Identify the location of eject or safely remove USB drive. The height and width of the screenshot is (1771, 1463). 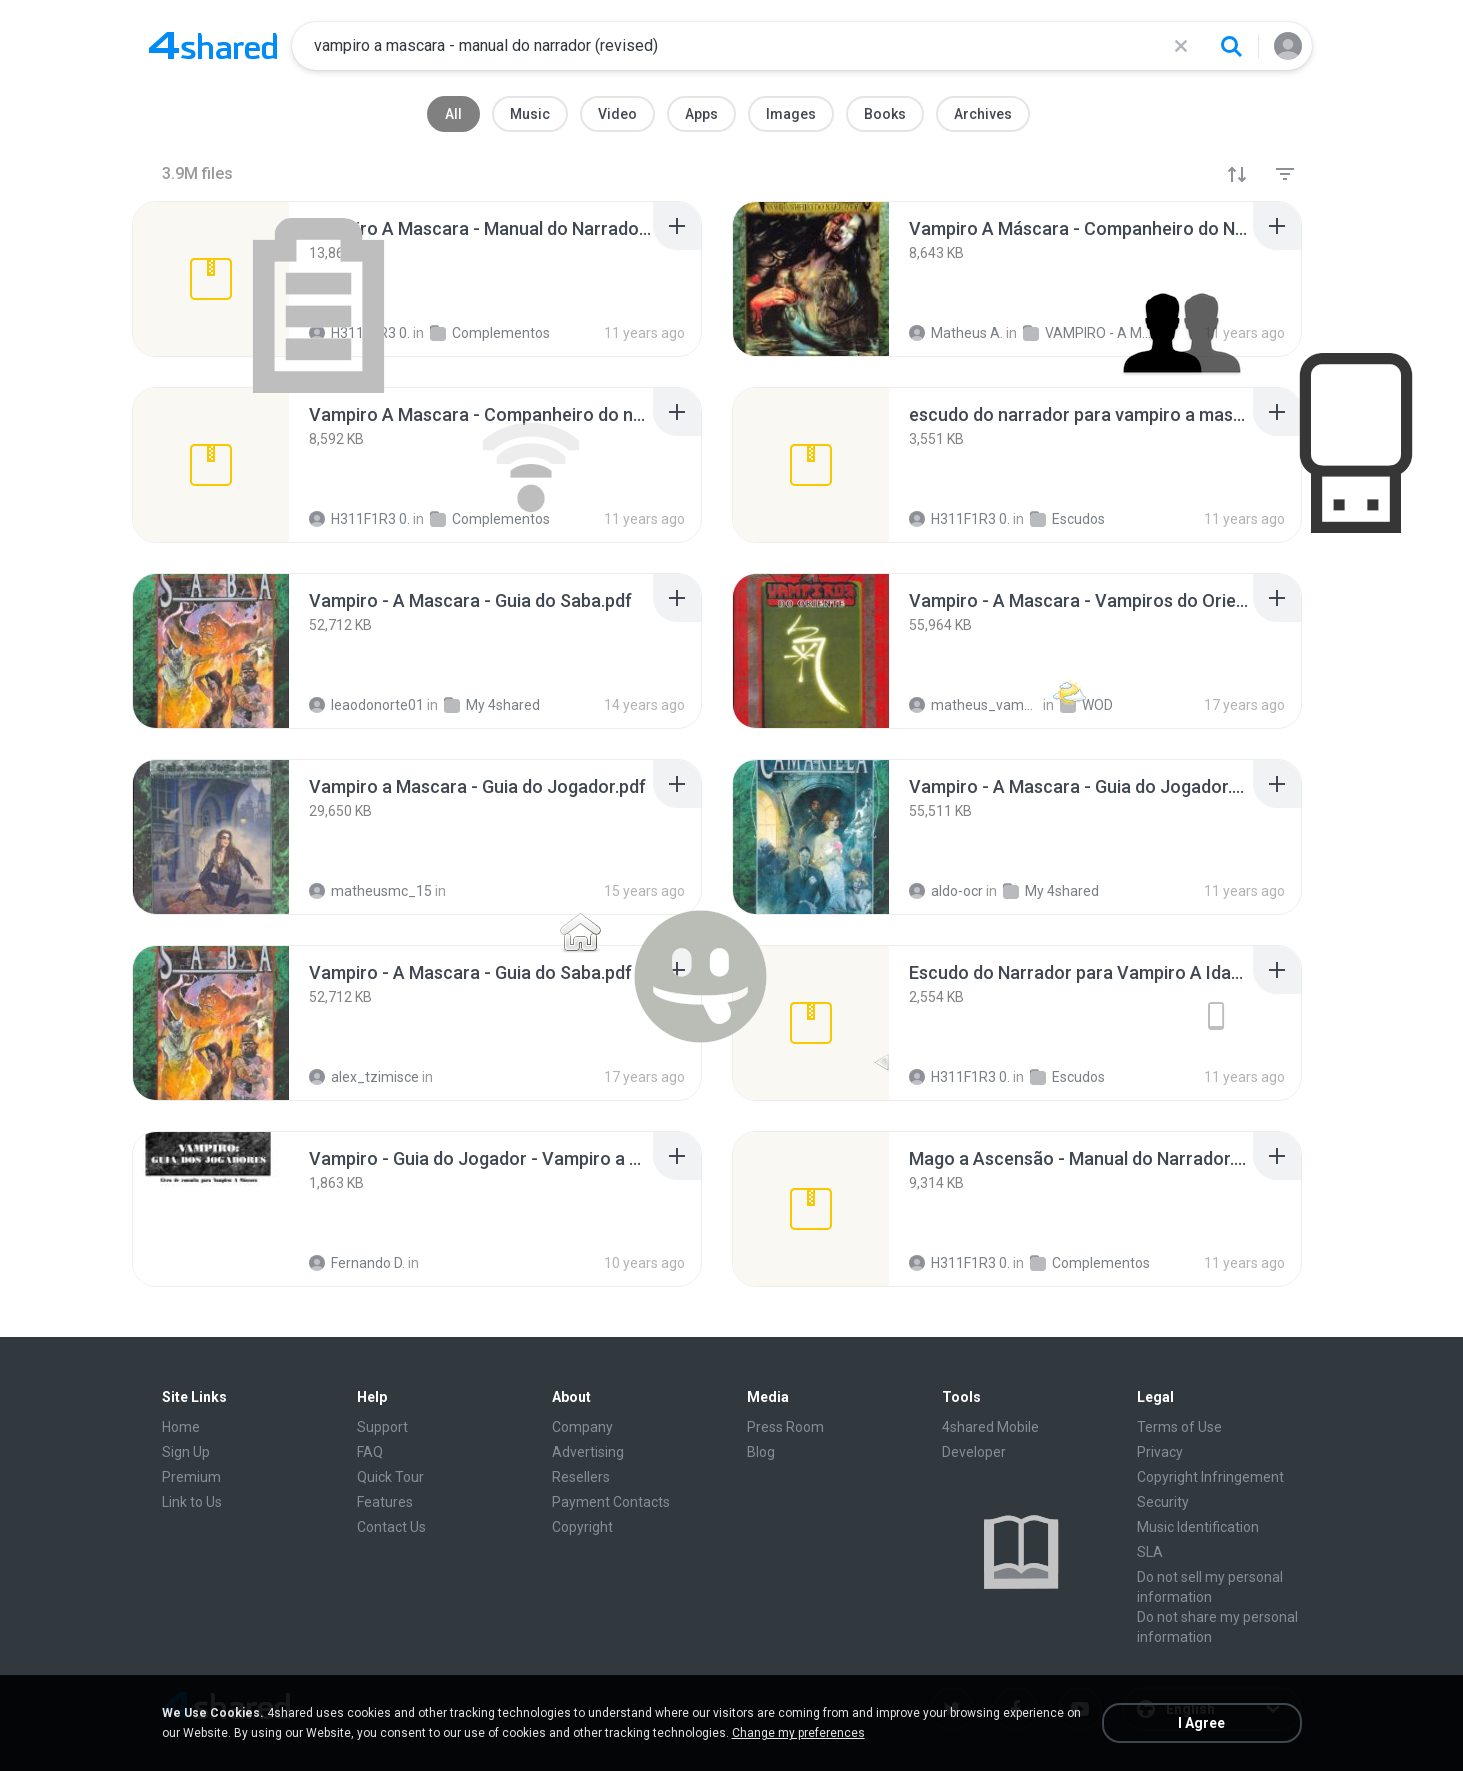
(1356, 443).